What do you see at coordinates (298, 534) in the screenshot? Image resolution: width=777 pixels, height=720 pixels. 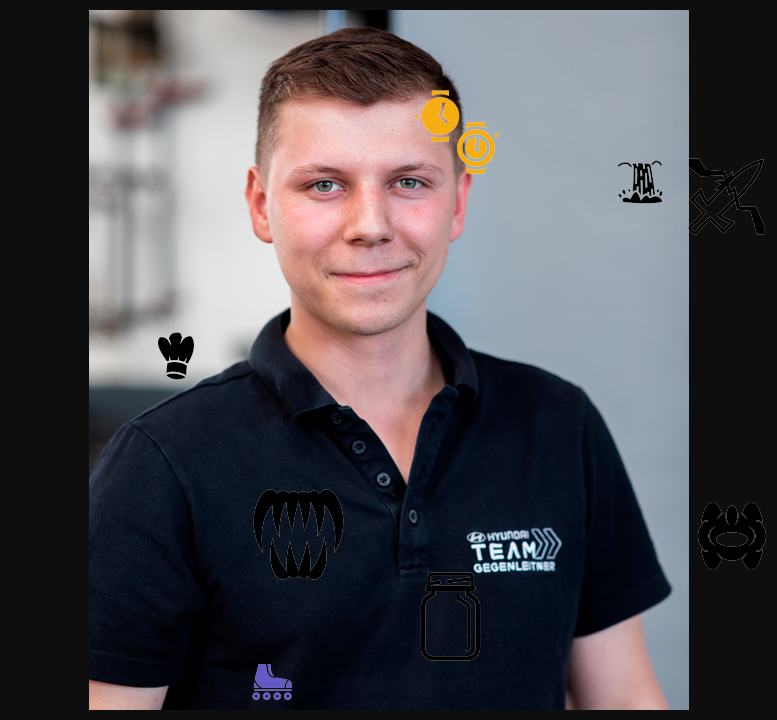 I see `represents a monster or creature enemy type` at bounding box center [298, 534].